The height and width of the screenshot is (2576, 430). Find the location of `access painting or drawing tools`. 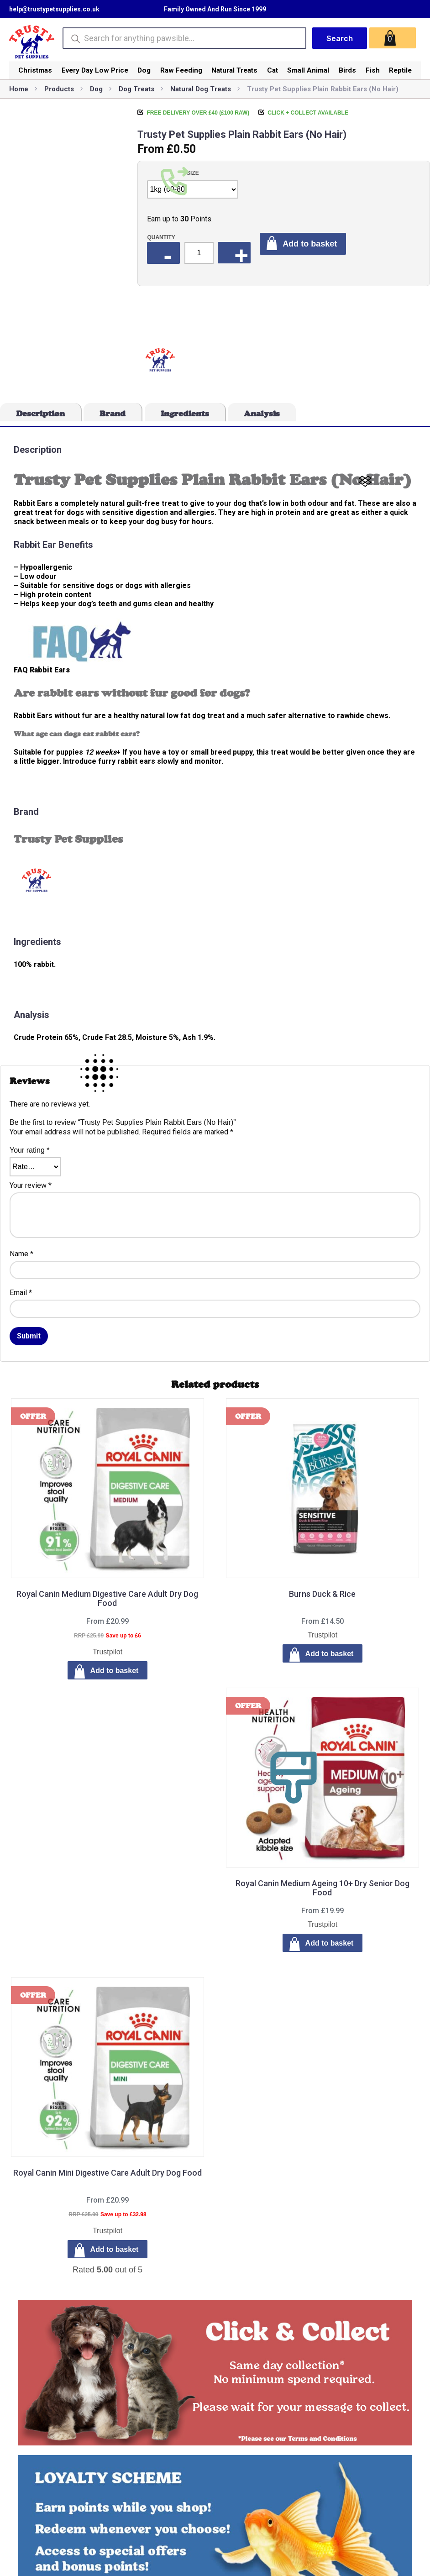

access painting or drawing tools is located at coordinates (294, 1777).